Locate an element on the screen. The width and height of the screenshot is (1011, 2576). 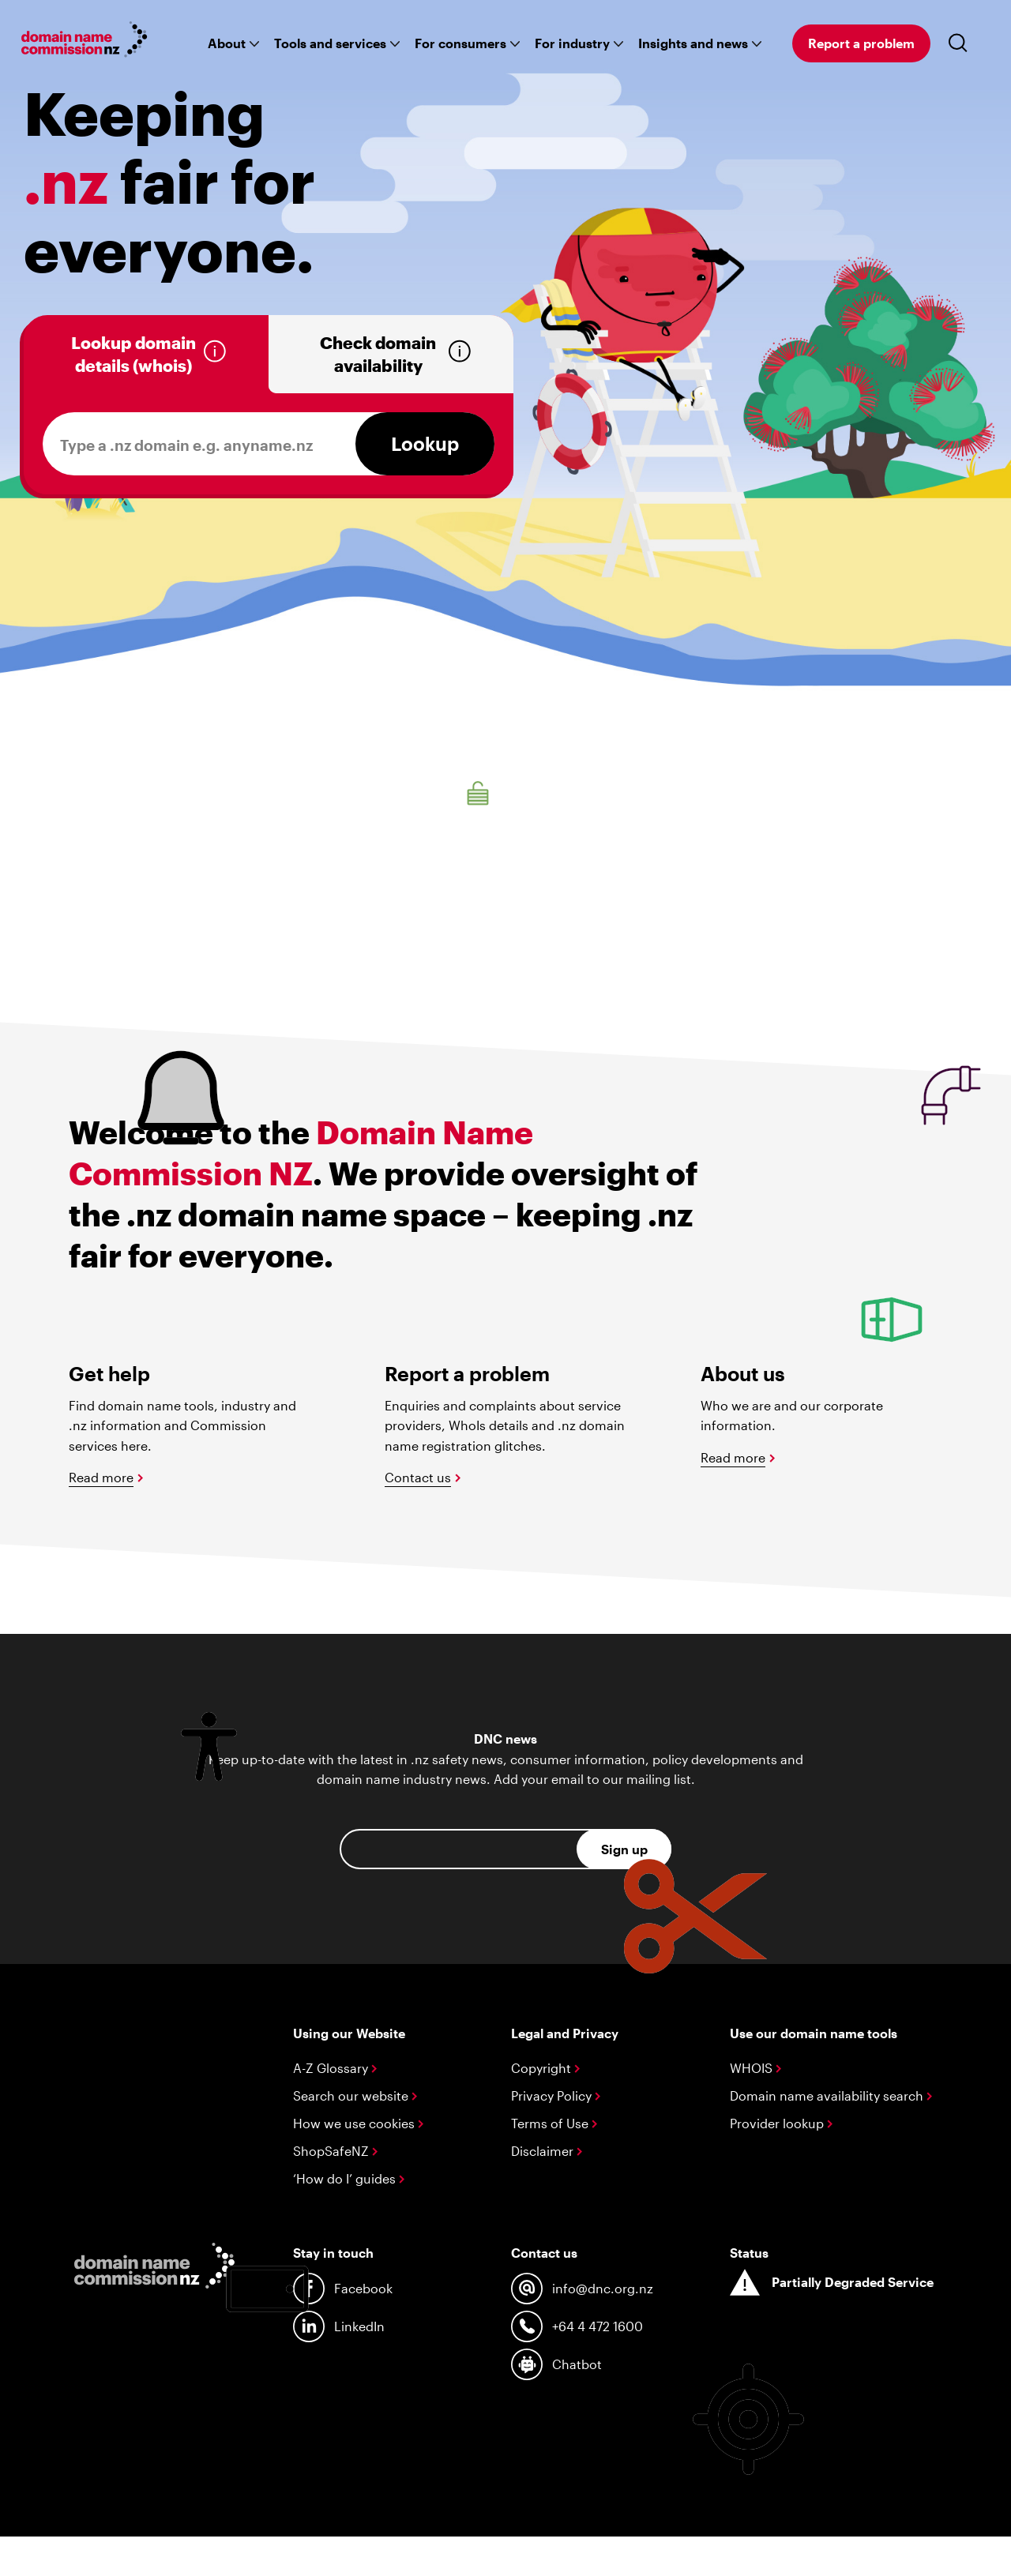
indicates an unlocked or unsecured state is located at coordinates (478, 794).